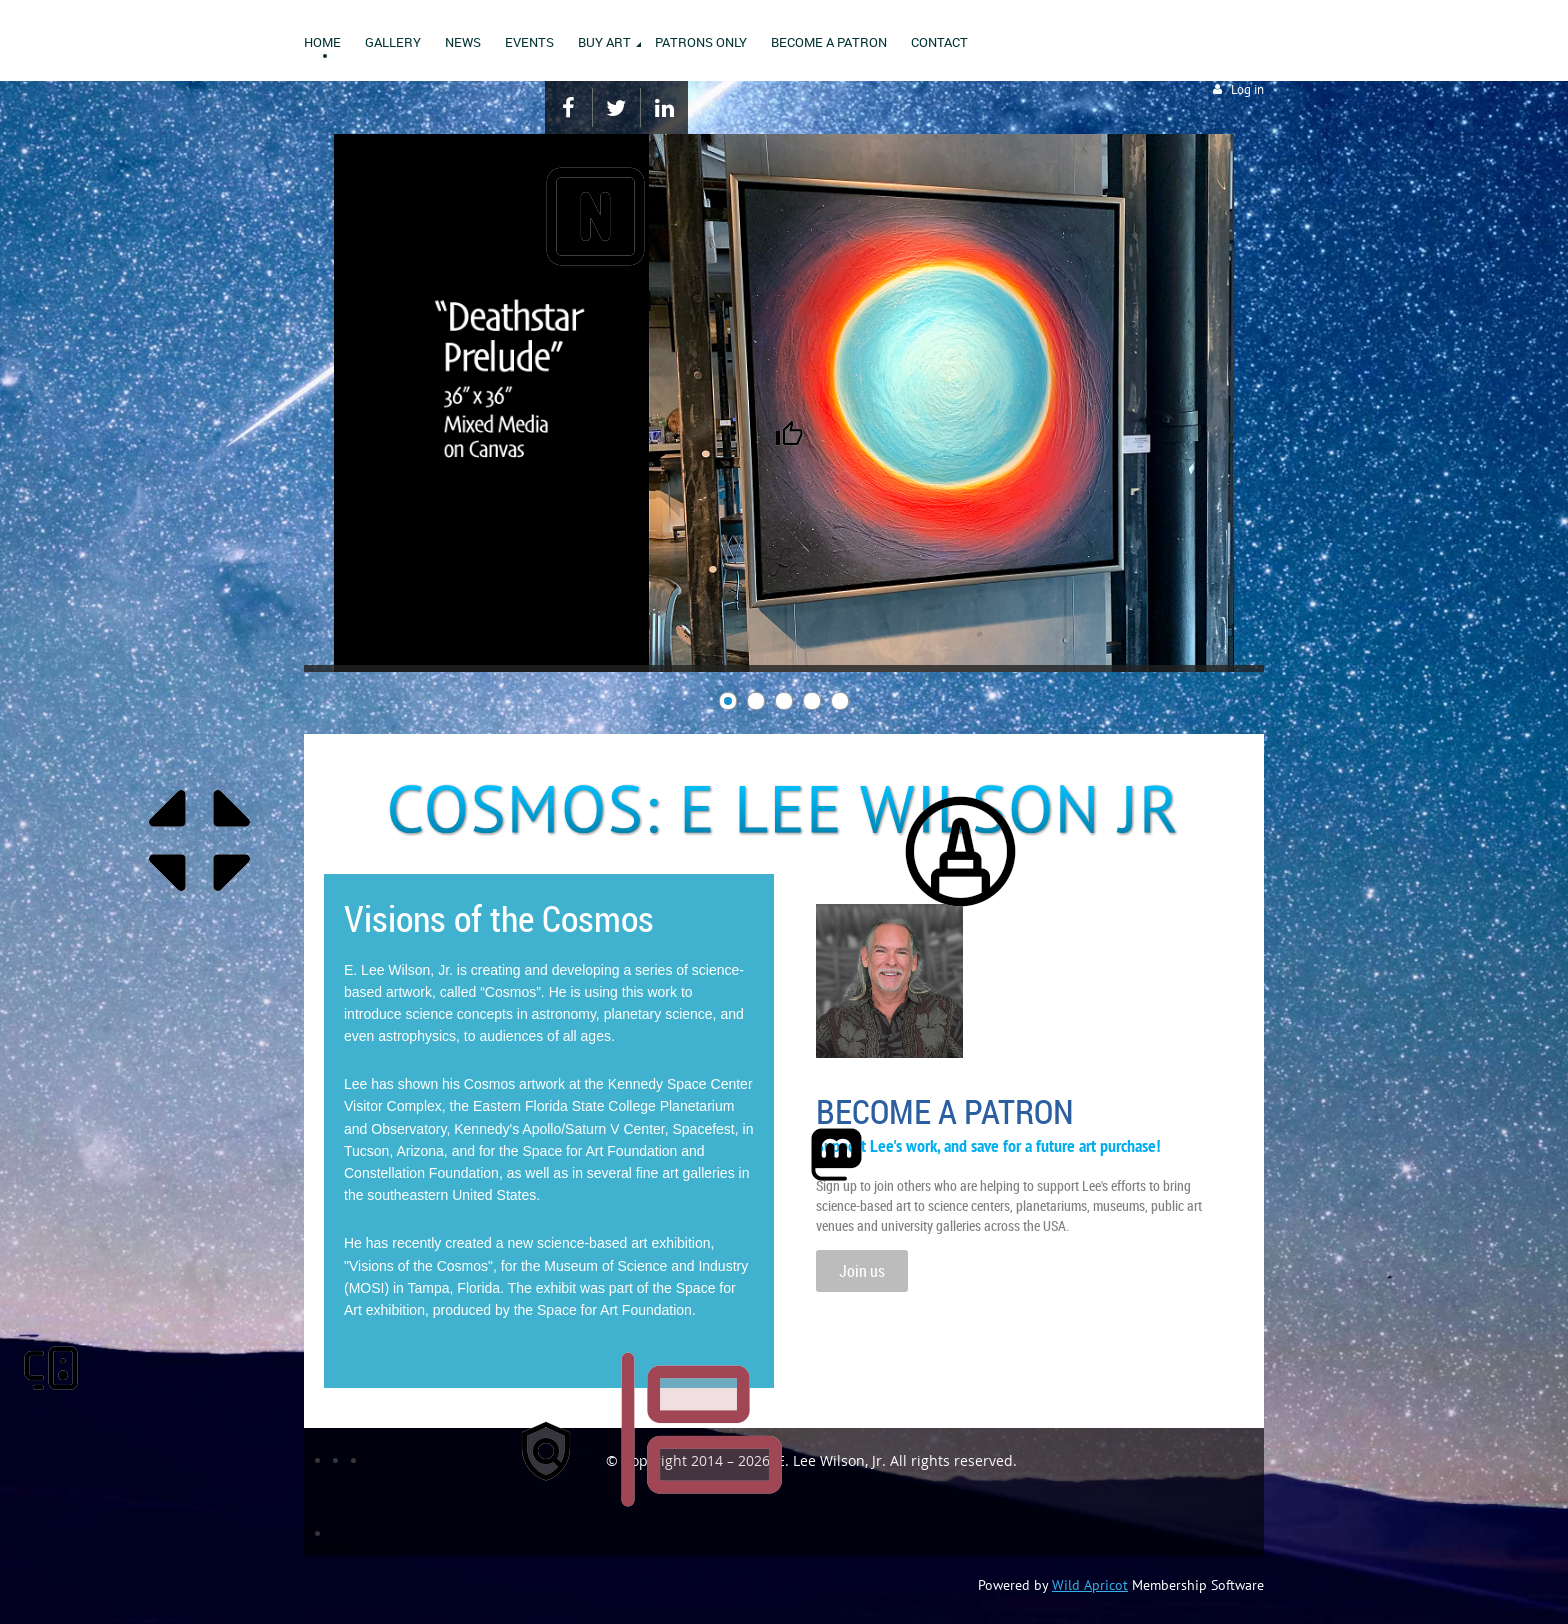  I want to click on view privacy policy or terms, so click(546, 1451).